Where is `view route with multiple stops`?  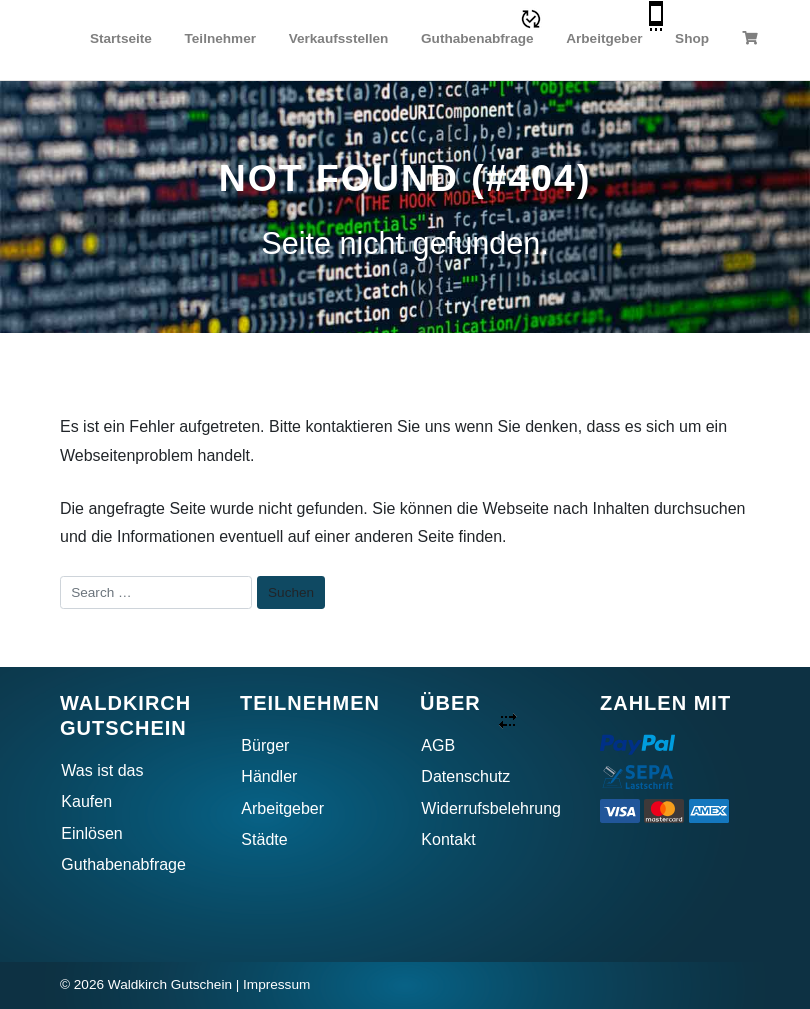 view route with multiple stops is located at coordinates (508, 721).